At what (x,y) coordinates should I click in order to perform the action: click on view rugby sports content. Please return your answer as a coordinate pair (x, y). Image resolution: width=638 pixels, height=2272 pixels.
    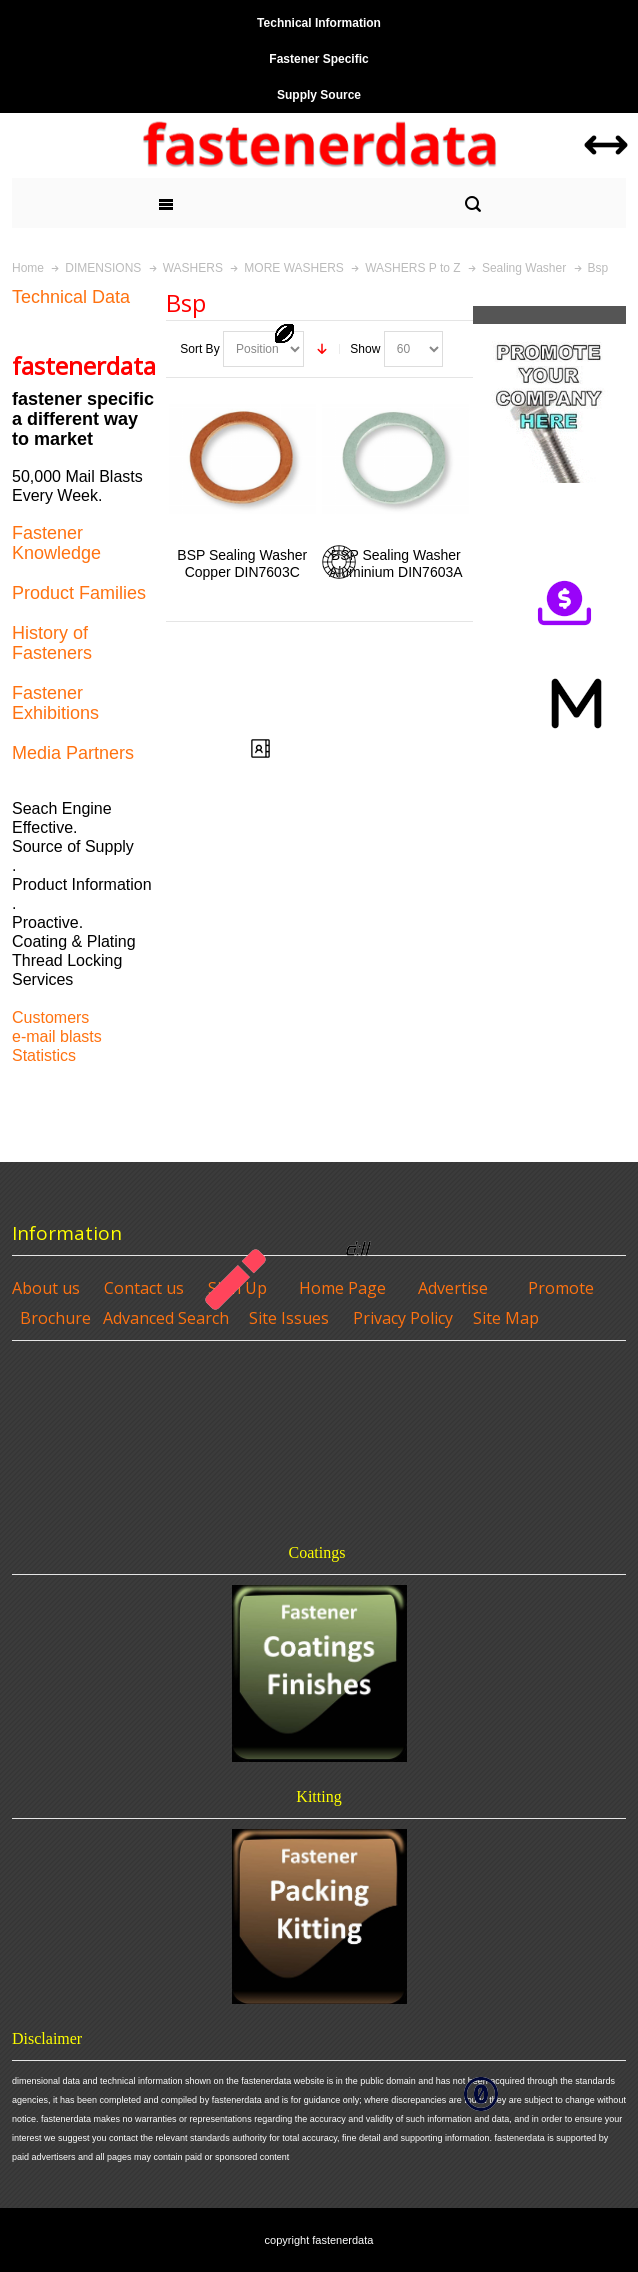
    Looking at the image, I should click on (284, 333).